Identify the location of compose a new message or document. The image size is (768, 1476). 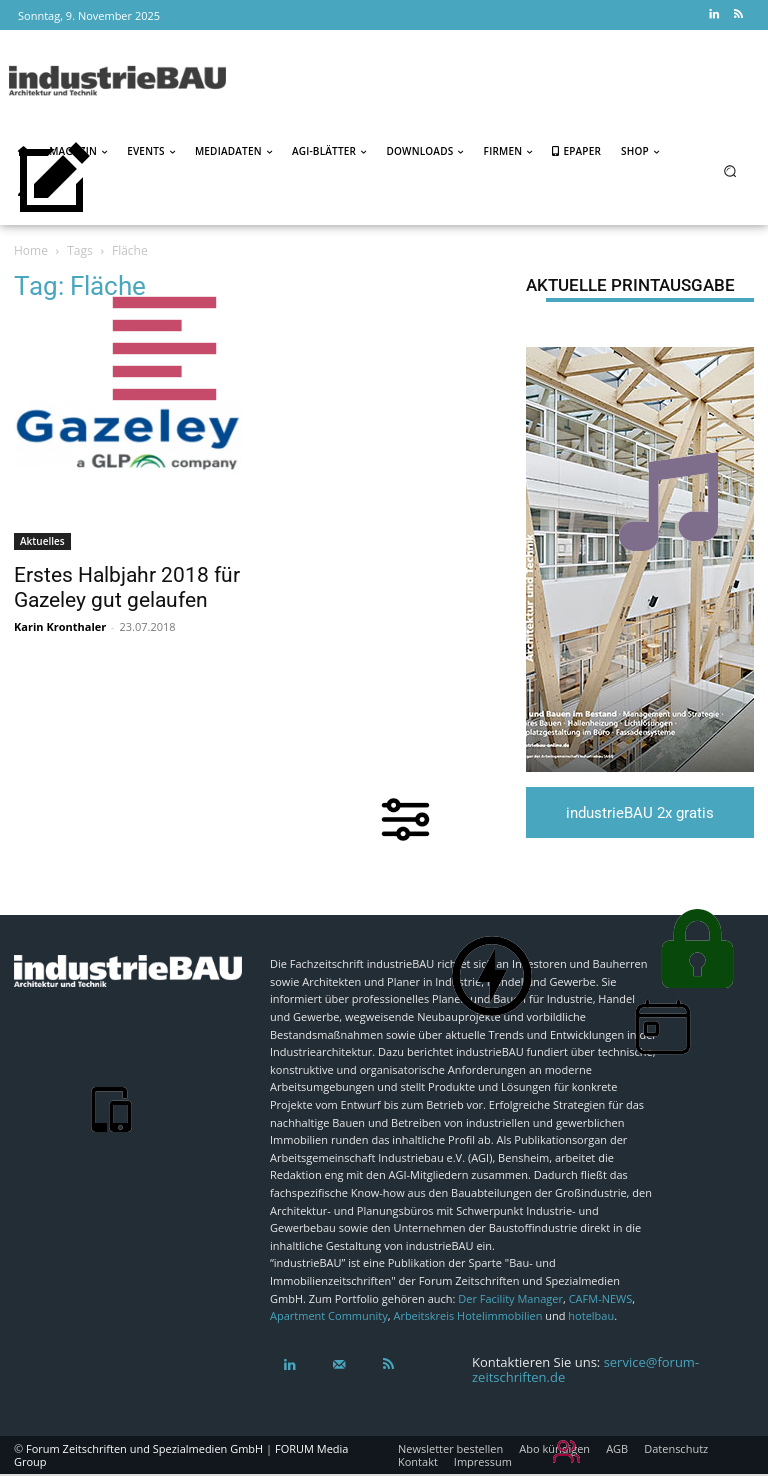
(55, 177).